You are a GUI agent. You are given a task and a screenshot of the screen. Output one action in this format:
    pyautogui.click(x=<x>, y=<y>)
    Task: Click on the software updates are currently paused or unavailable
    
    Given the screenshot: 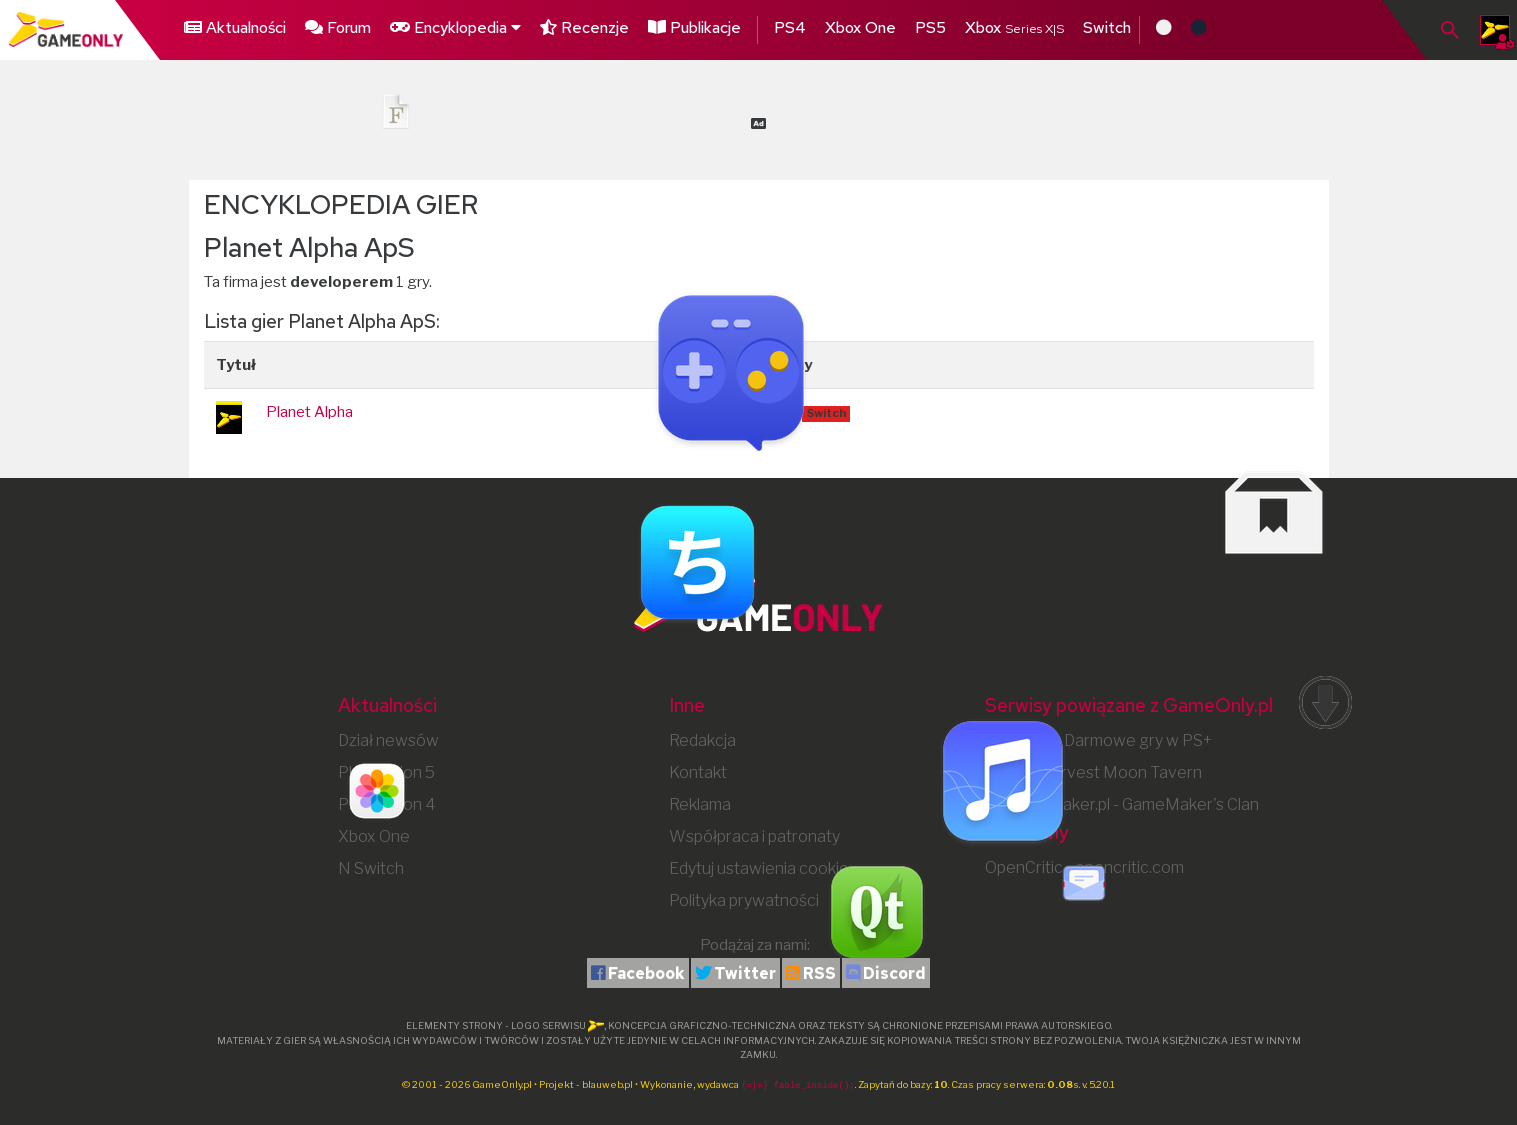 What is the action you would take?
    pyautogui.click(x=1273, y=498)
    